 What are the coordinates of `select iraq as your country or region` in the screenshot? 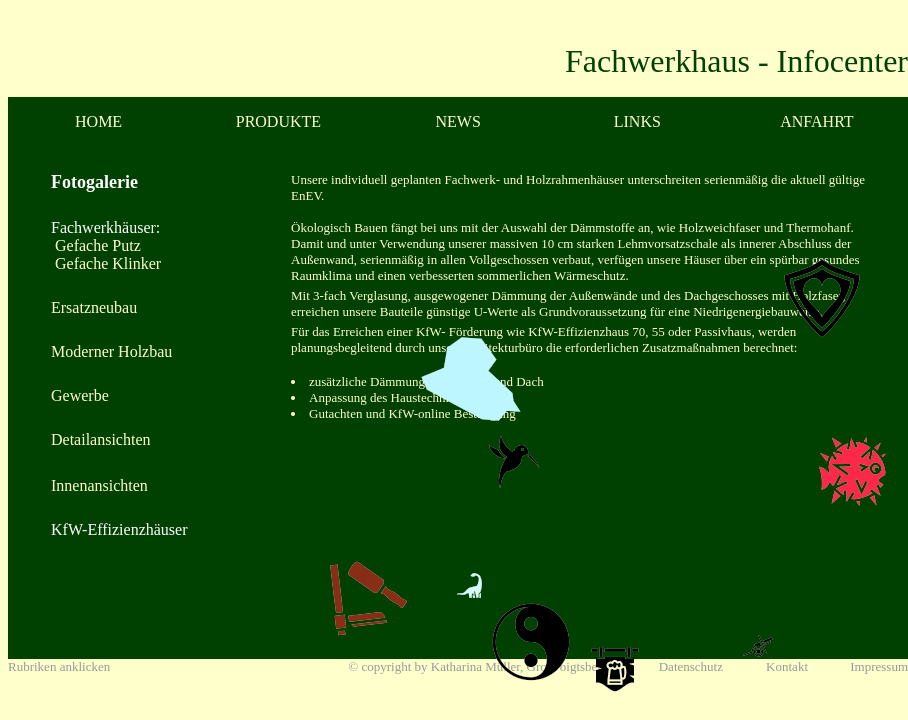 It's located at (471, 379).